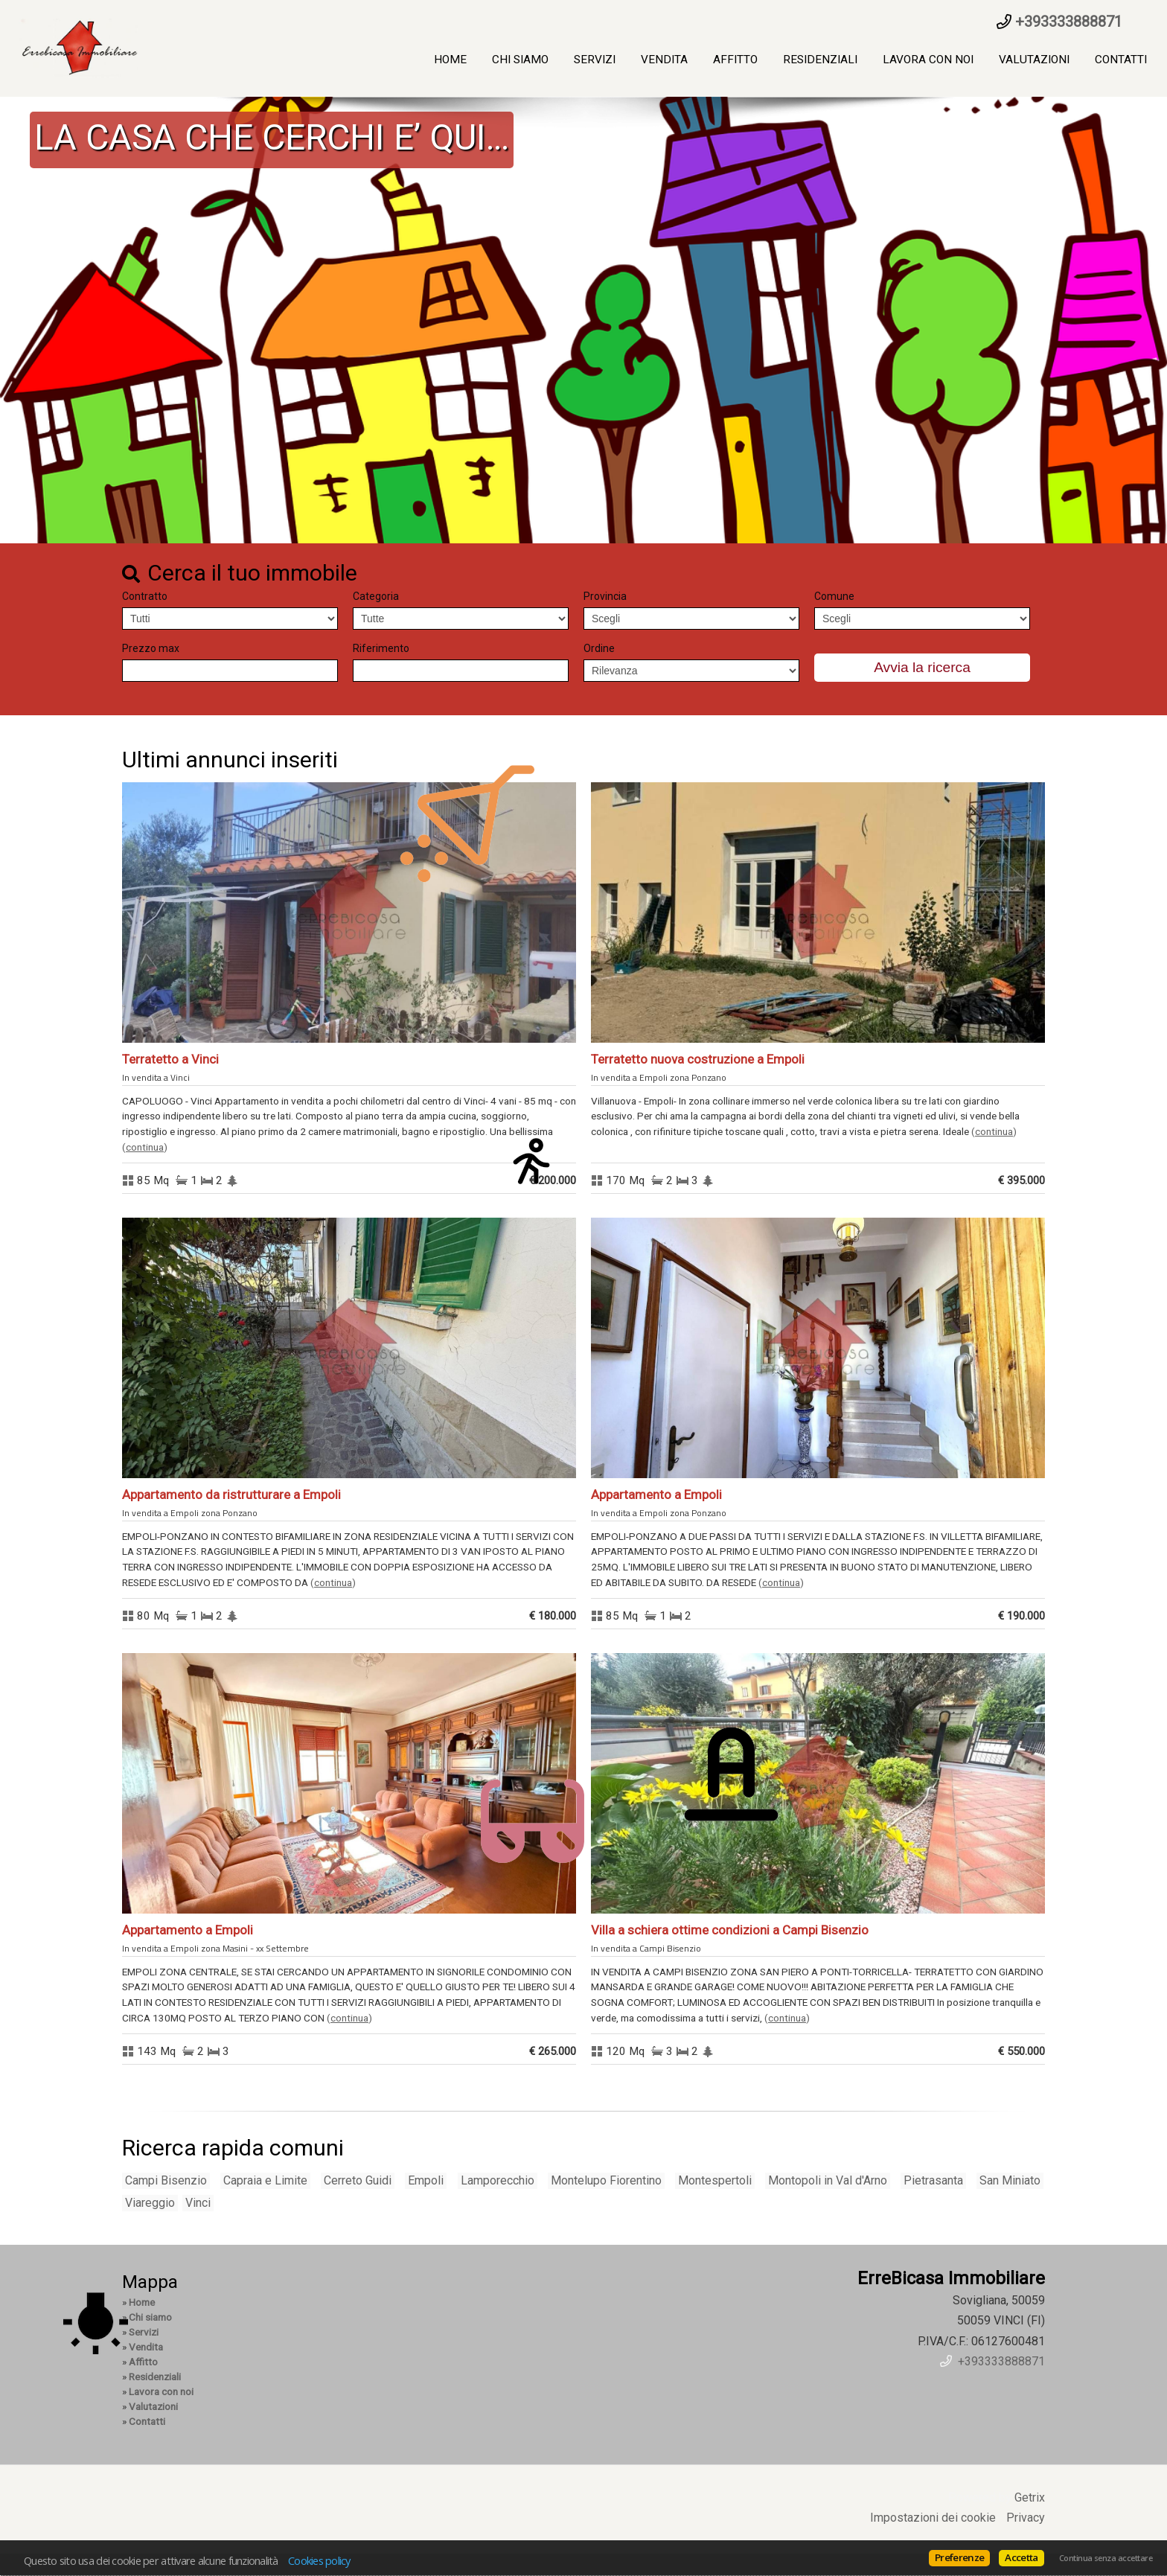  Describe the element at coordinates (465, 817) in the screenshot. I see `access bathroom or shower facilities` at that location.